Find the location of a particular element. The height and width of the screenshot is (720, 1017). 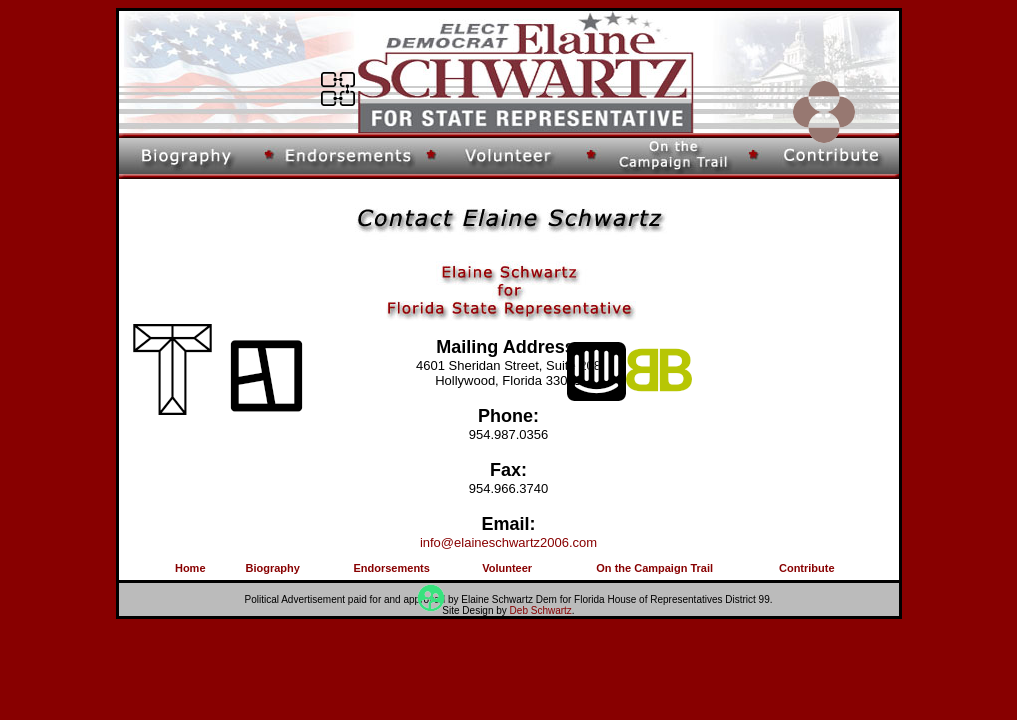

xyflow brand logo is located at coordinates (338, 89).